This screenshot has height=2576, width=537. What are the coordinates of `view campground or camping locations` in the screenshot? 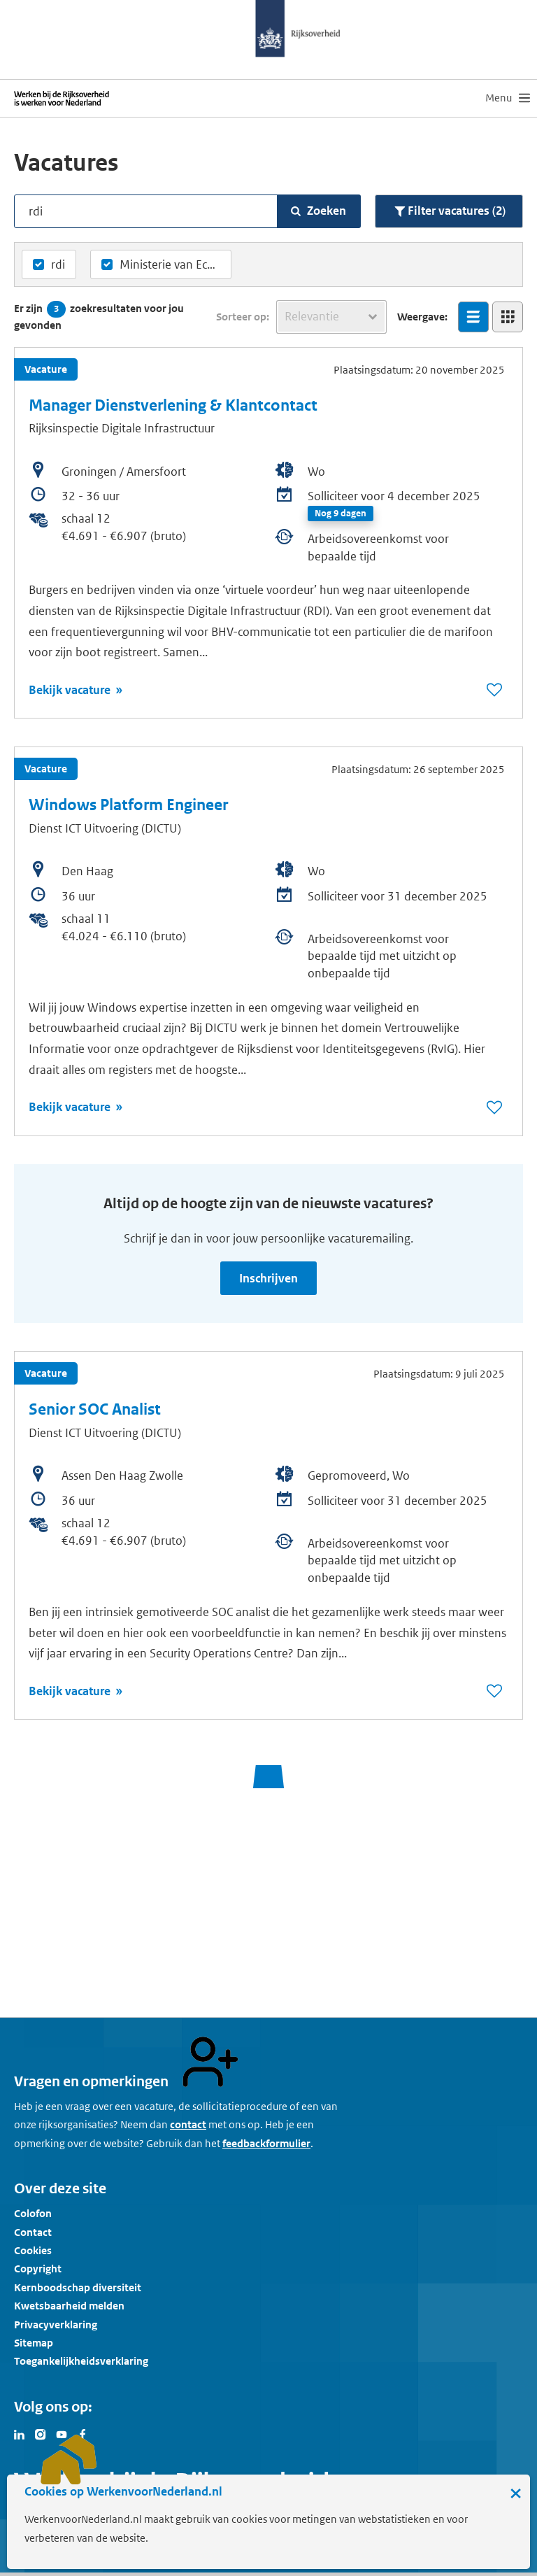 It's located at (69, 2459).